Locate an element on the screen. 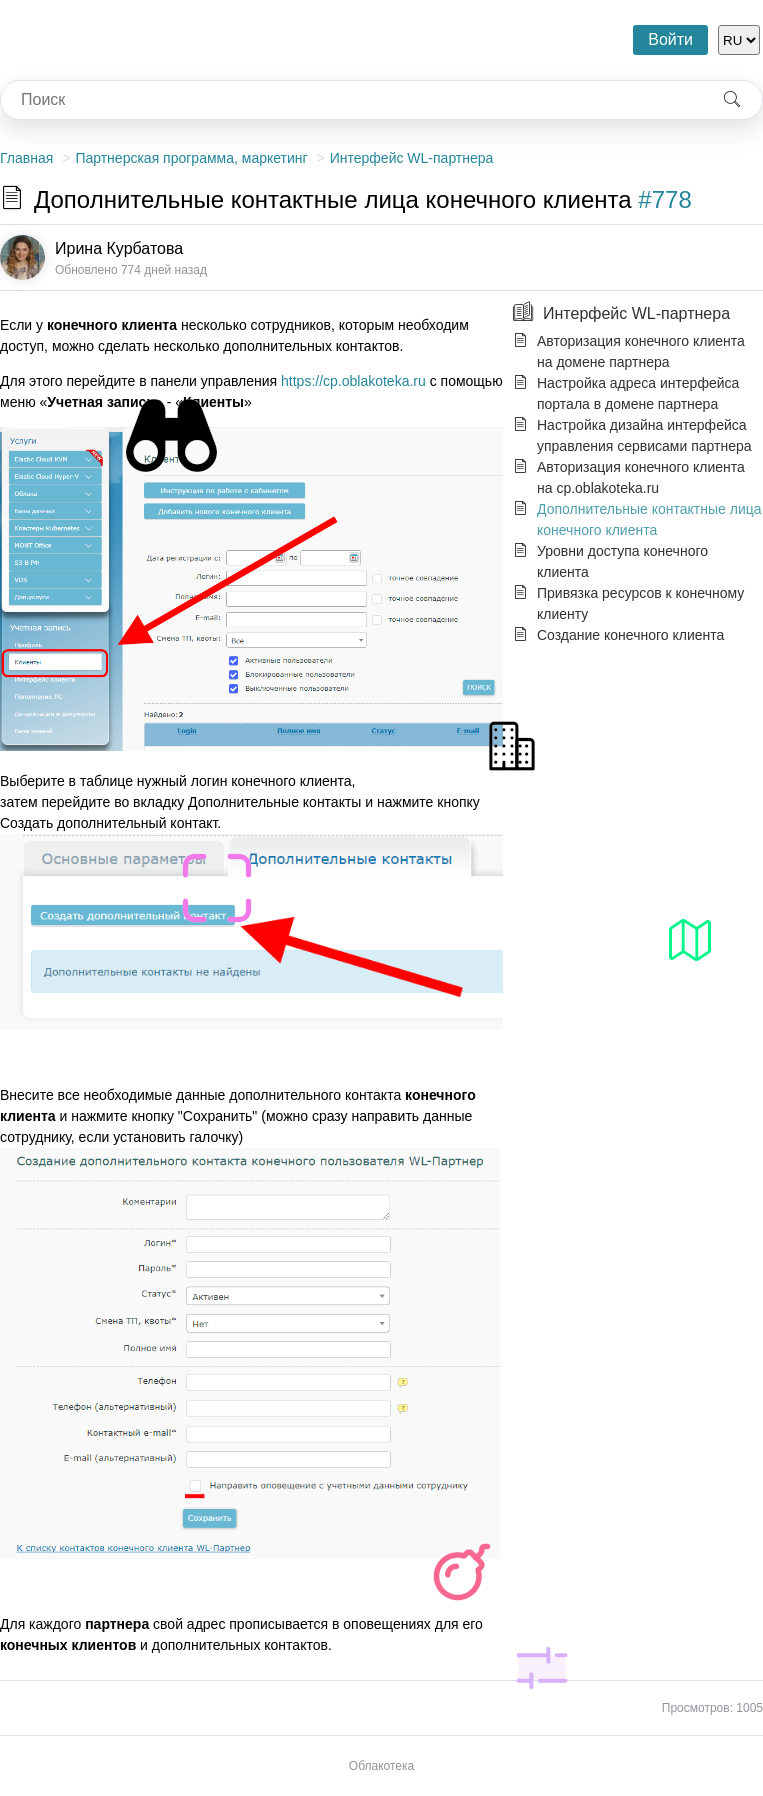 The width and height of the screenshot is (763, 1796). view map is located at coordinates (690, 940).